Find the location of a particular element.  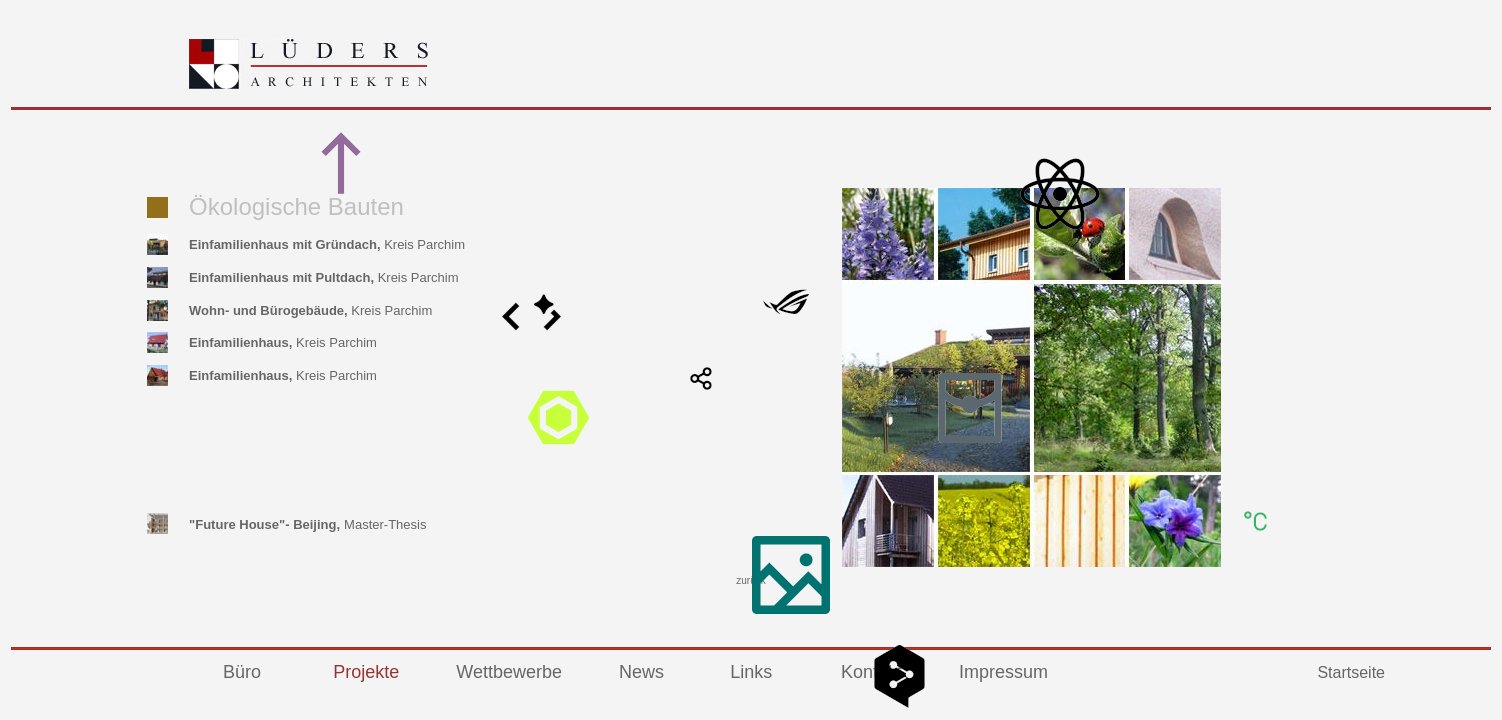

share this content is located at coordinates (701, 378).